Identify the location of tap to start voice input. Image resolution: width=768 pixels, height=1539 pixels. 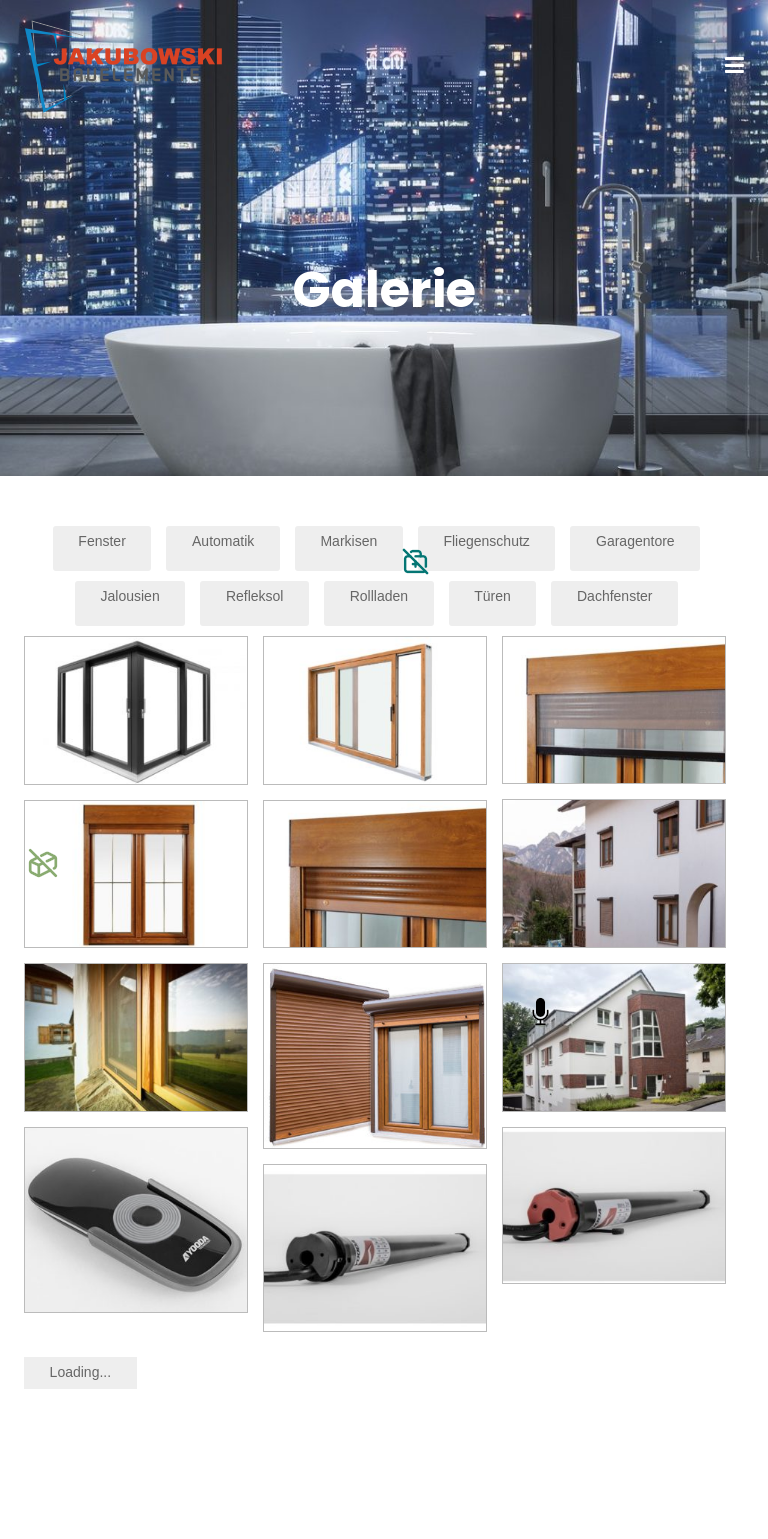
(540, 1011).